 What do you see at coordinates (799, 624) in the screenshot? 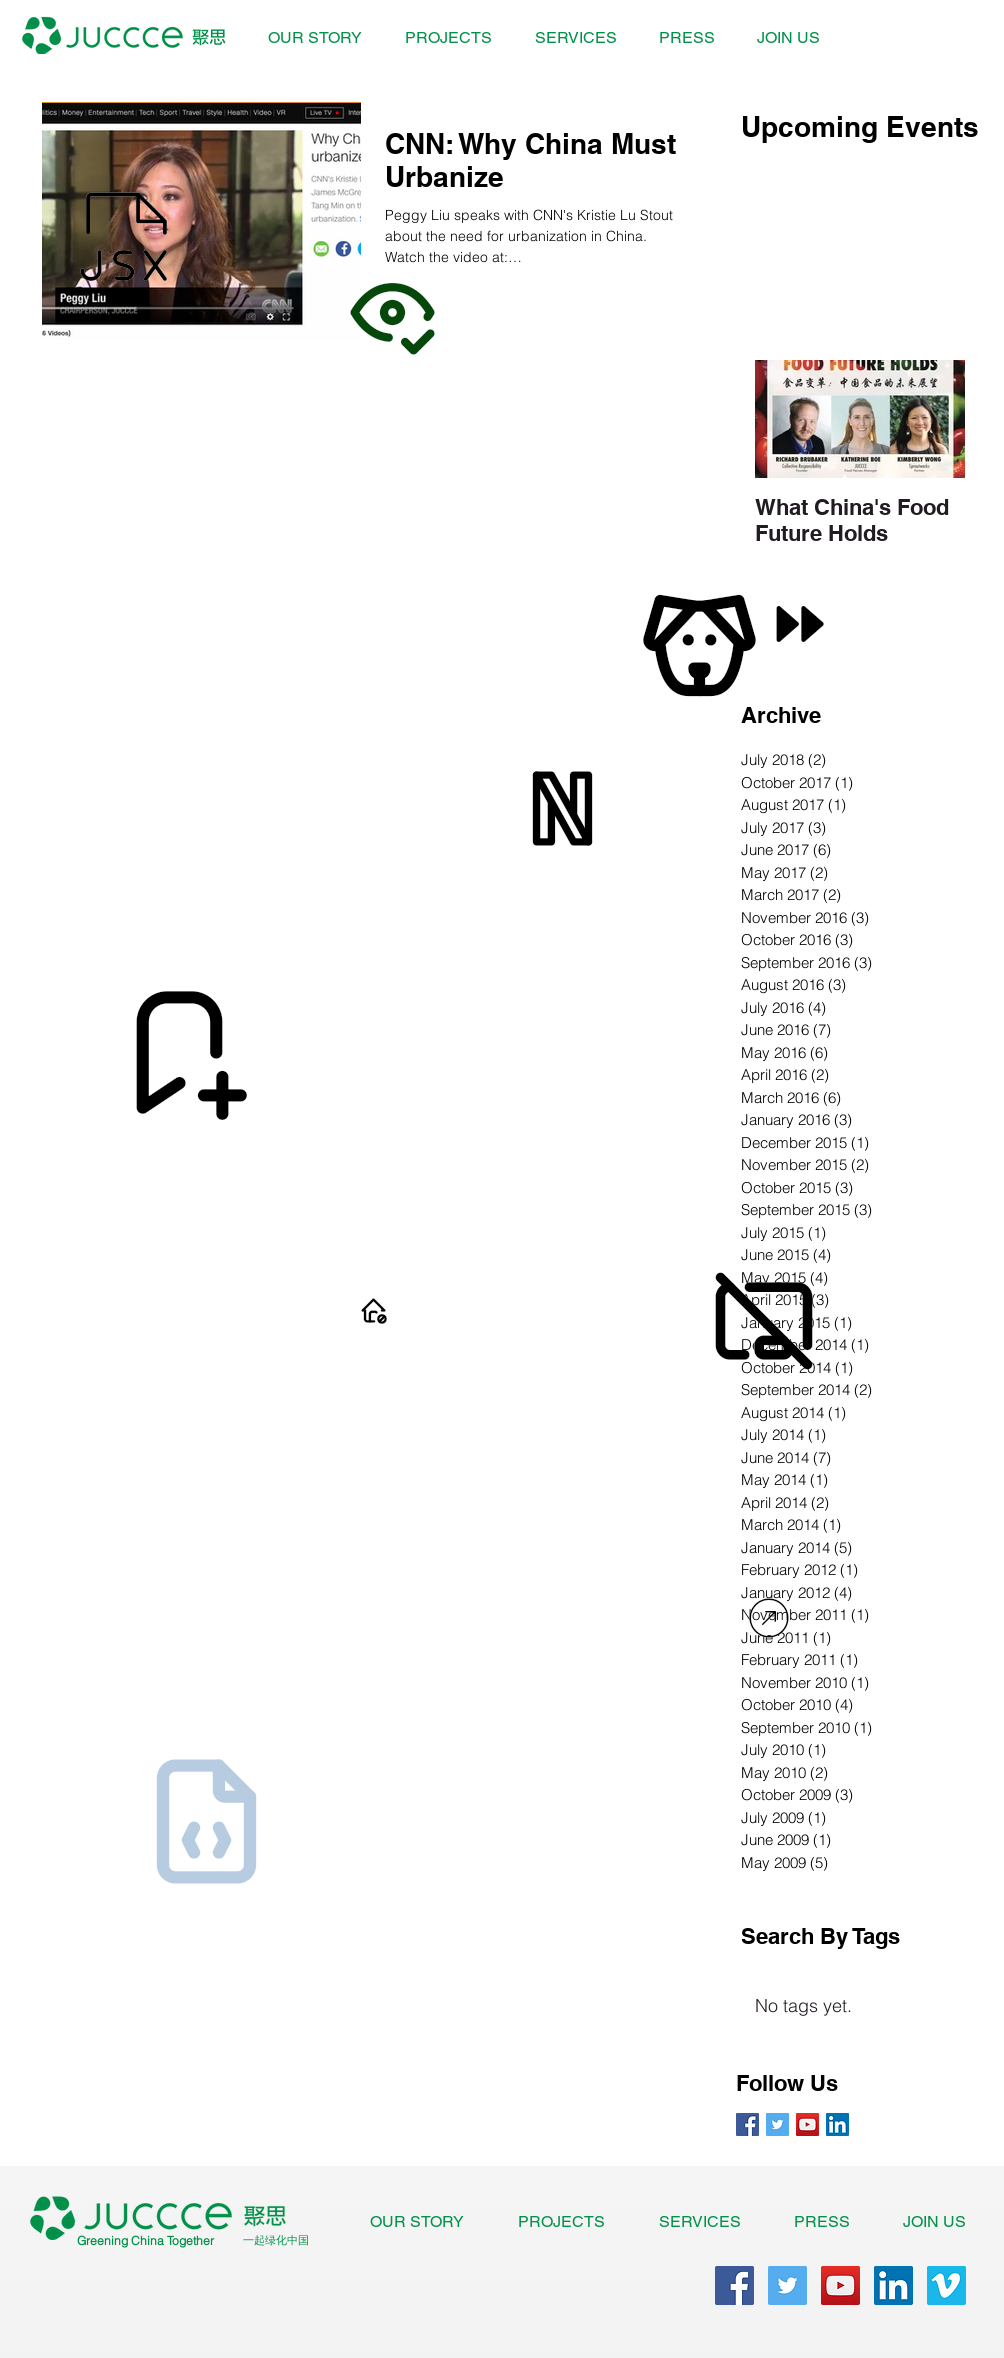
I see `skip to the next track` at bounding box center [799, 624].